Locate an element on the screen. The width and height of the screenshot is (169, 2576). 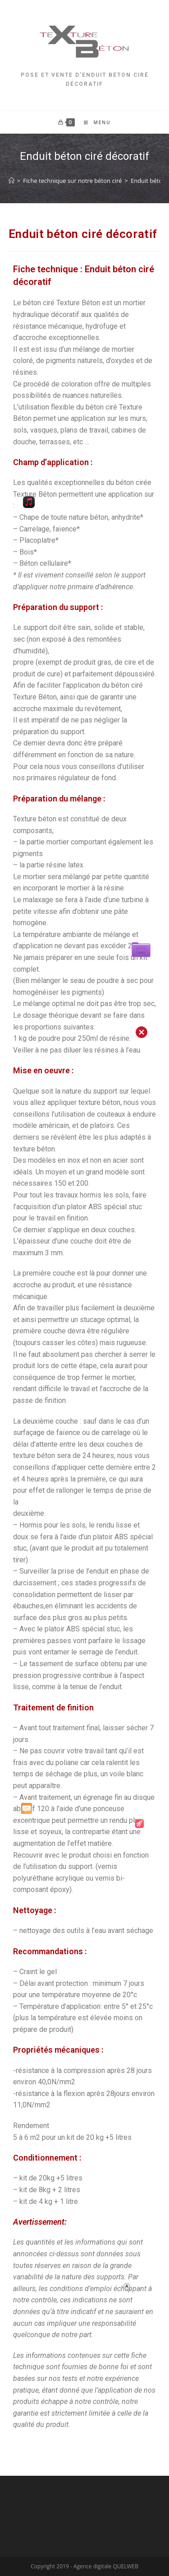
open the Apple Music app is located at coordinates (29, 502).